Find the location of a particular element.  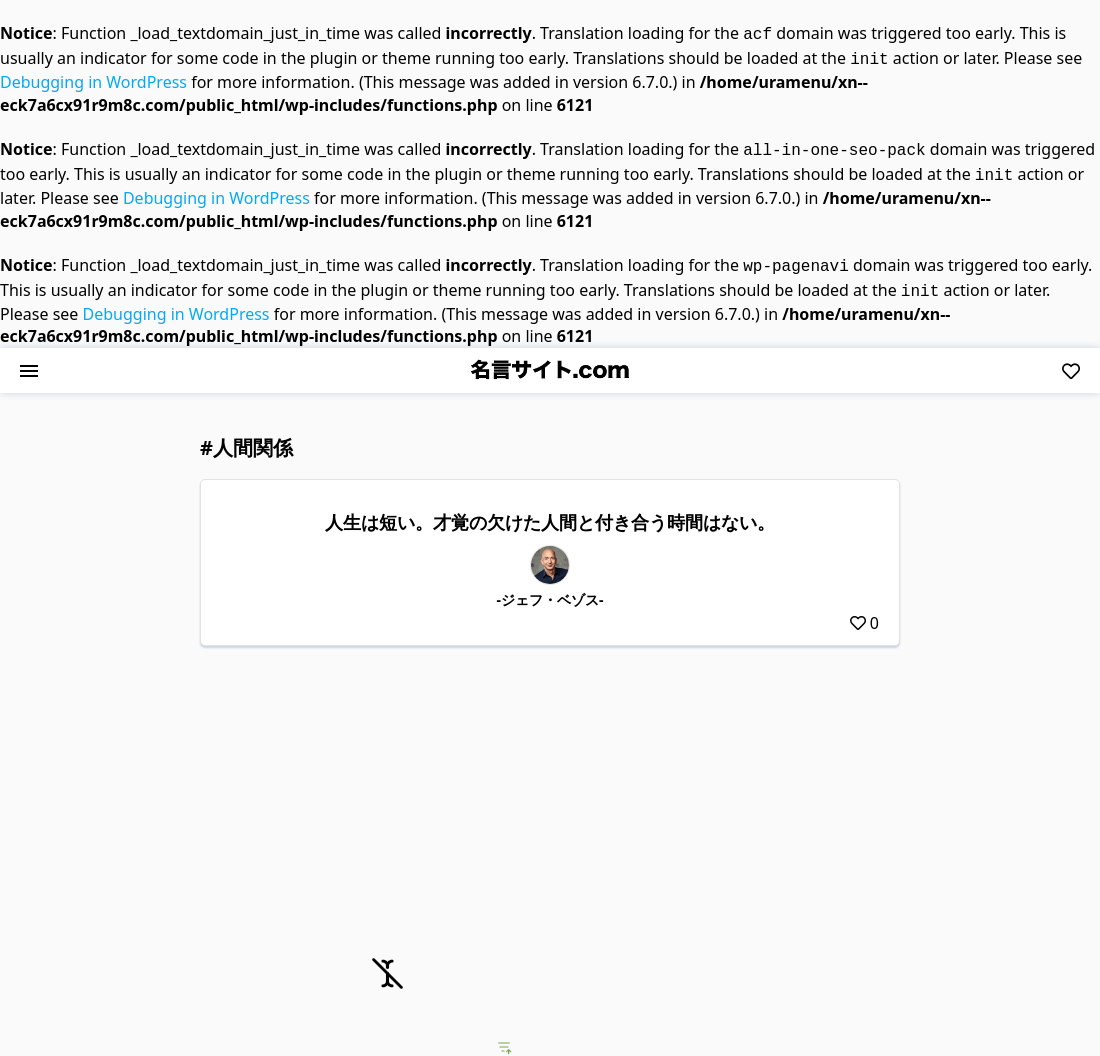

sort items in ascending order is located at coordinates (504, 1047).